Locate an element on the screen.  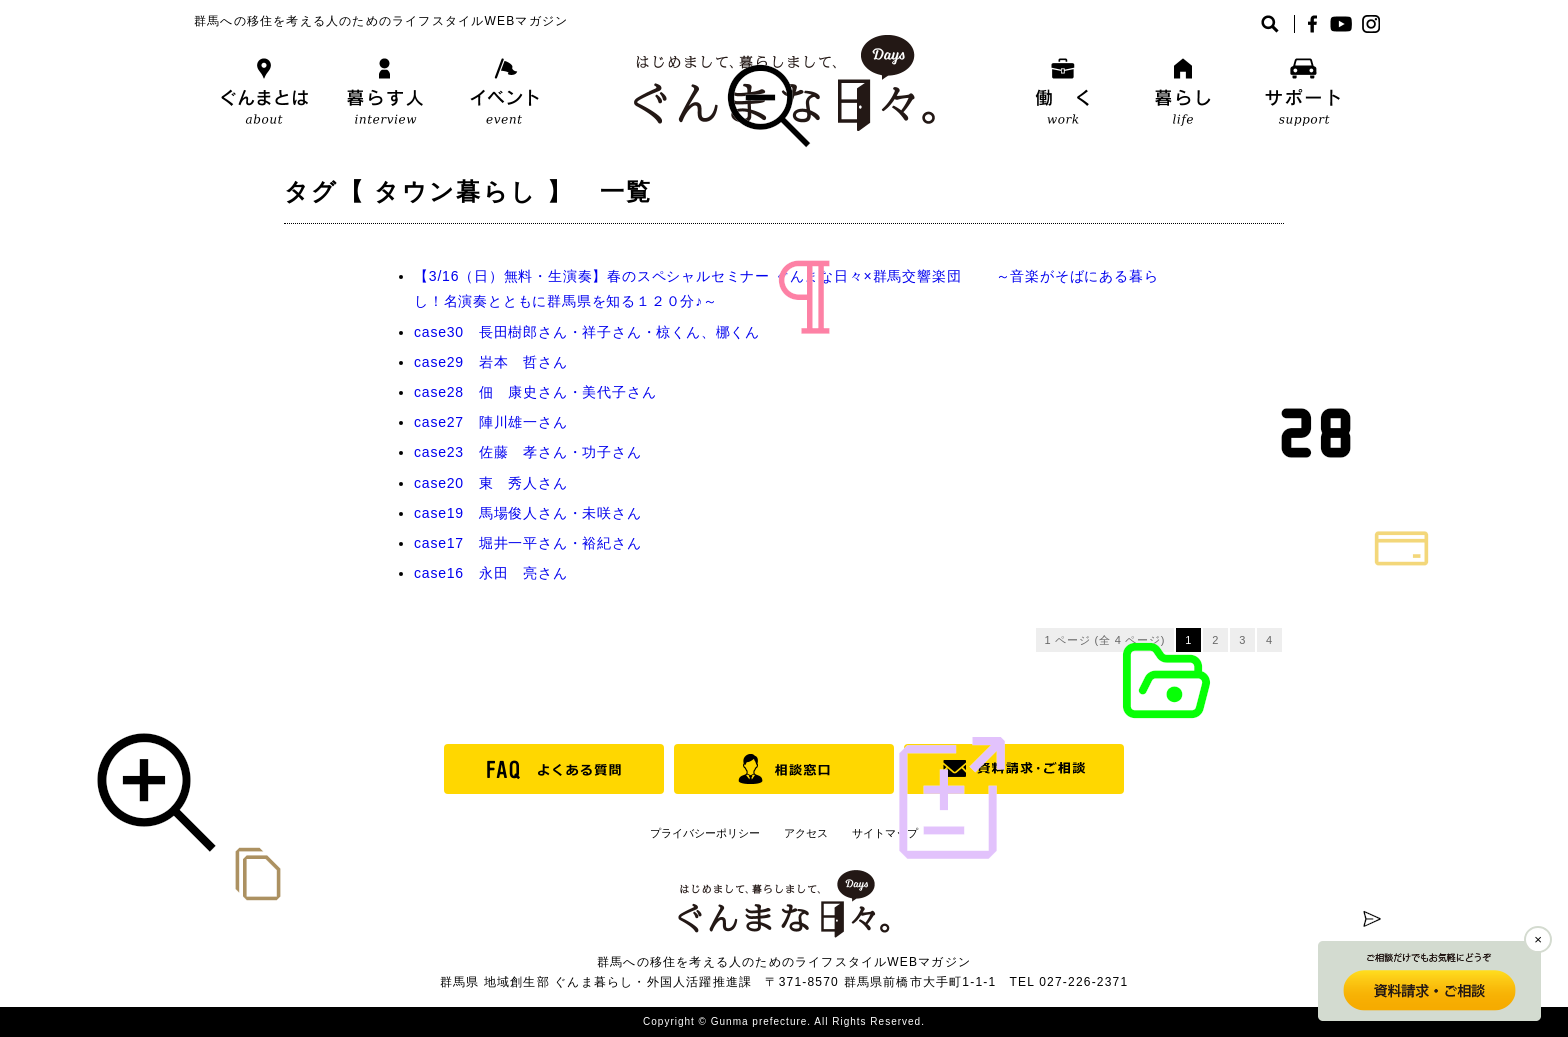
manage payment methods is located at coordinates (1401, 546).